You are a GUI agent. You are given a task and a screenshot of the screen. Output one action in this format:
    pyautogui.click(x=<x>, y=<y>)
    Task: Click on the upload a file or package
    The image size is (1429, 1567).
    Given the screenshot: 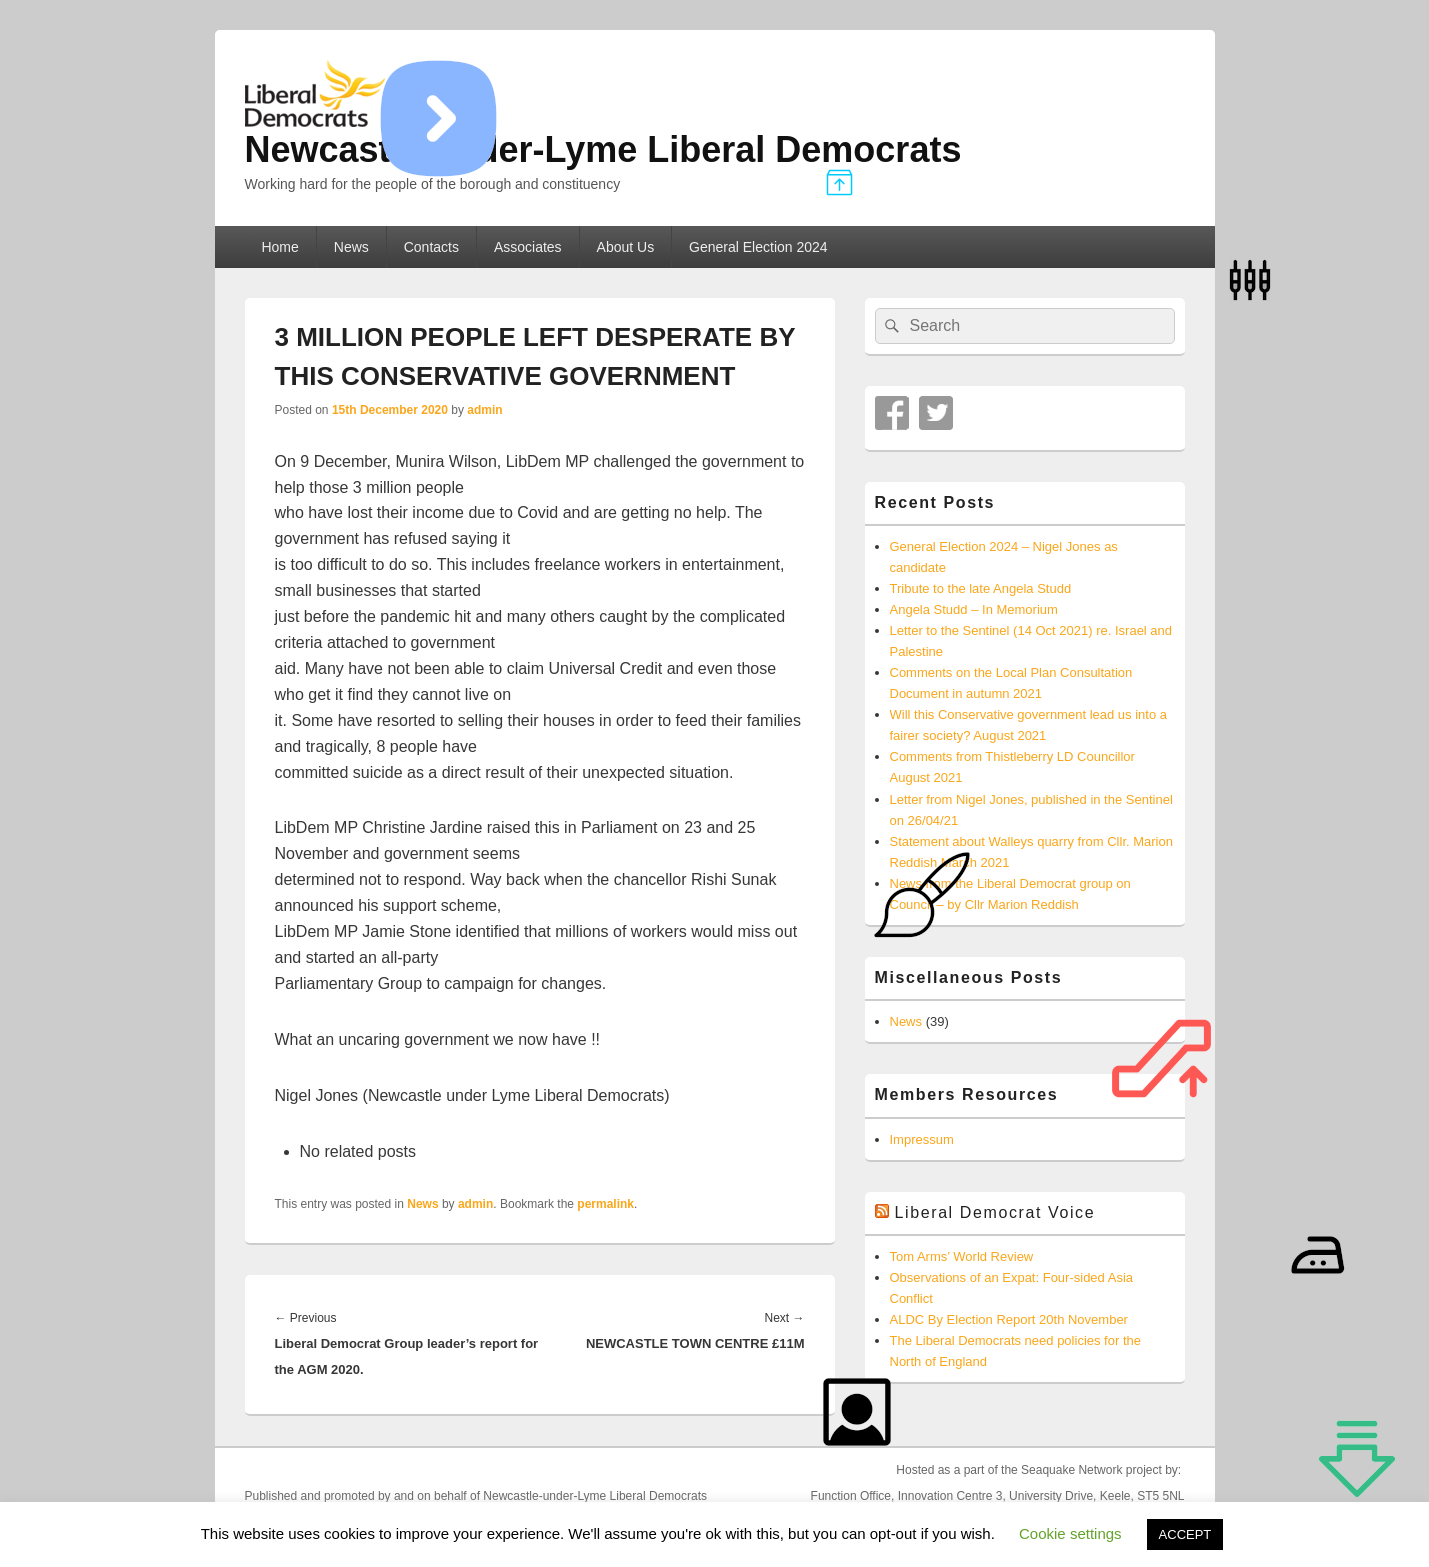 What is the action you would take?
    pyautogui.click(x=839, y=182)
    